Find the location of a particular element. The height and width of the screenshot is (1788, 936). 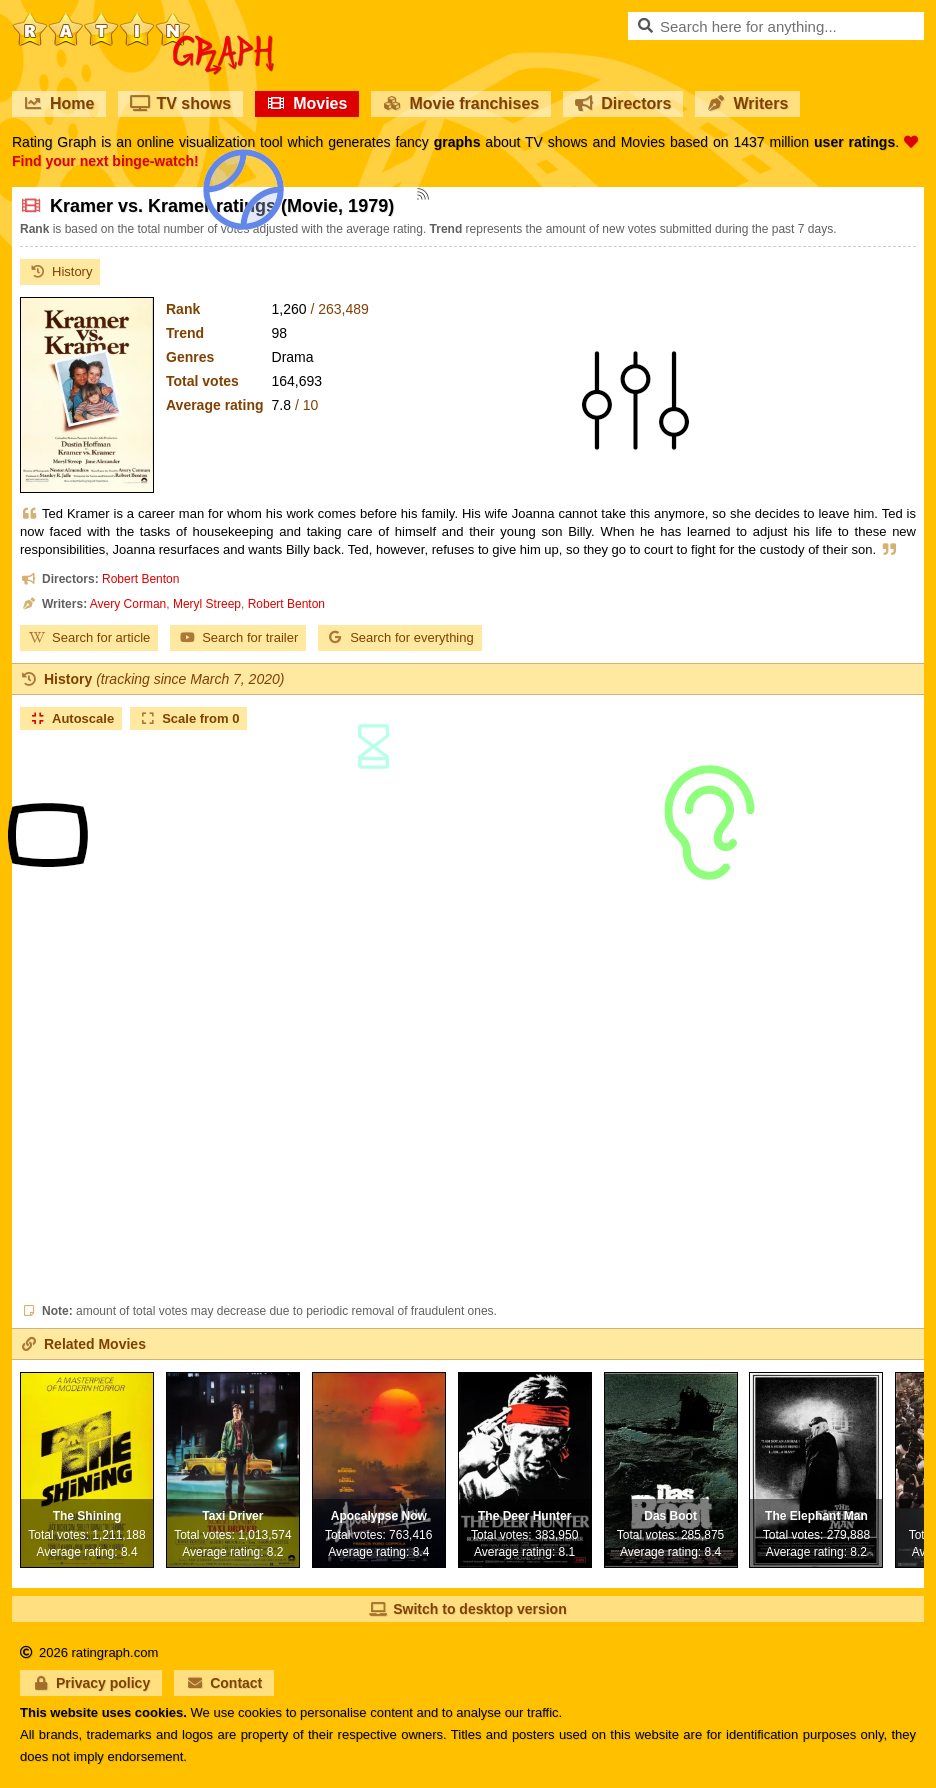

access tennis or sports-related content is located at coordinates (243, 189).